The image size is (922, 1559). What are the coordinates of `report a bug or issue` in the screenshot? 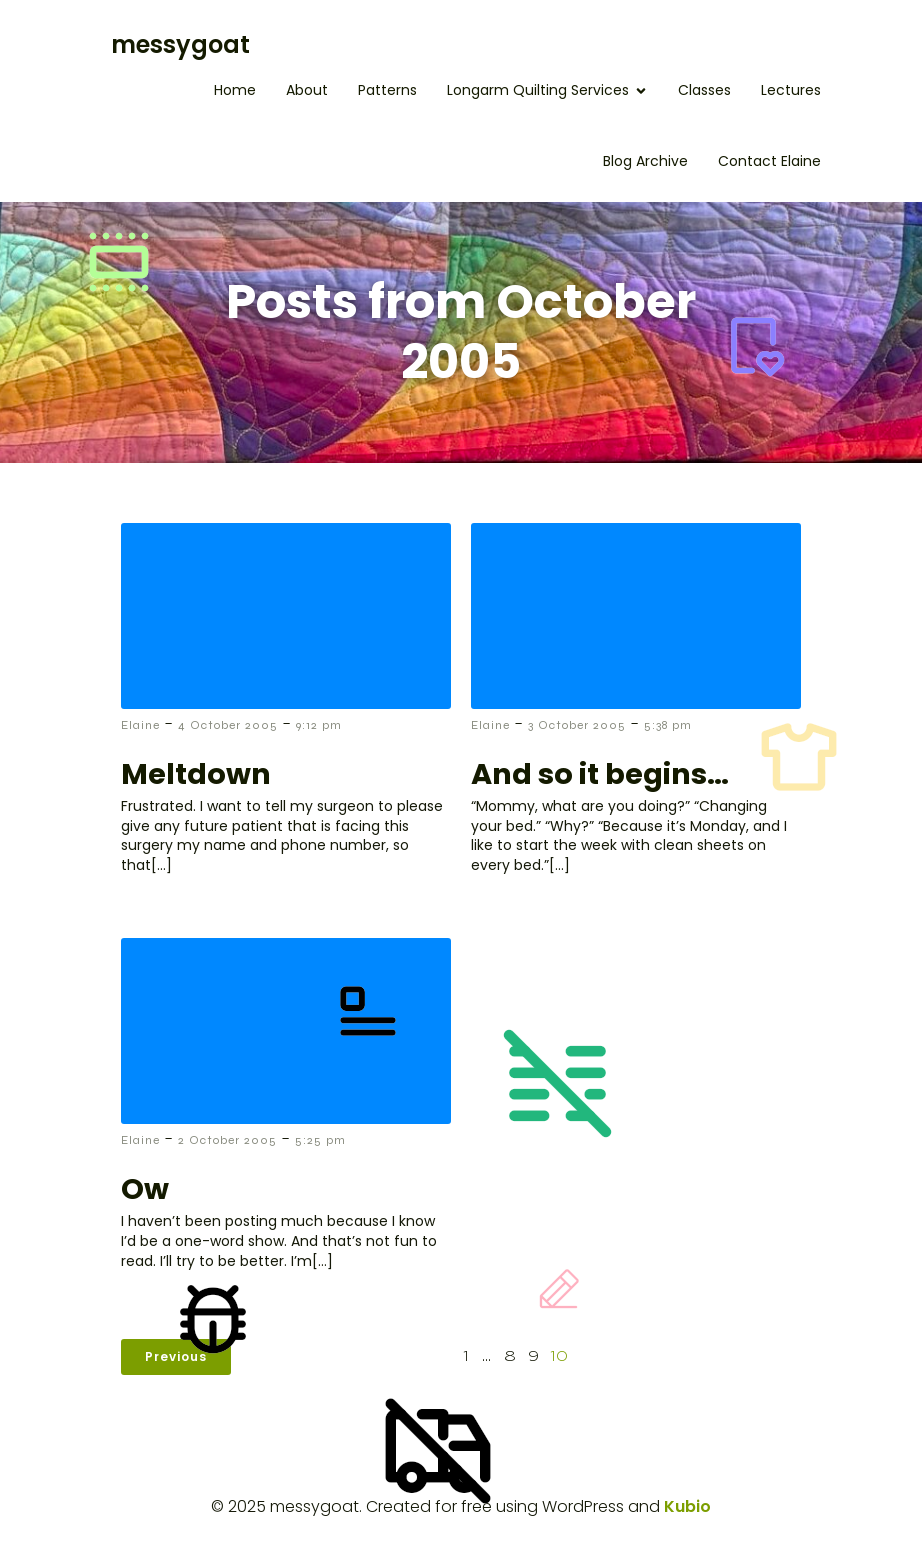 It's located at (213, 1318).